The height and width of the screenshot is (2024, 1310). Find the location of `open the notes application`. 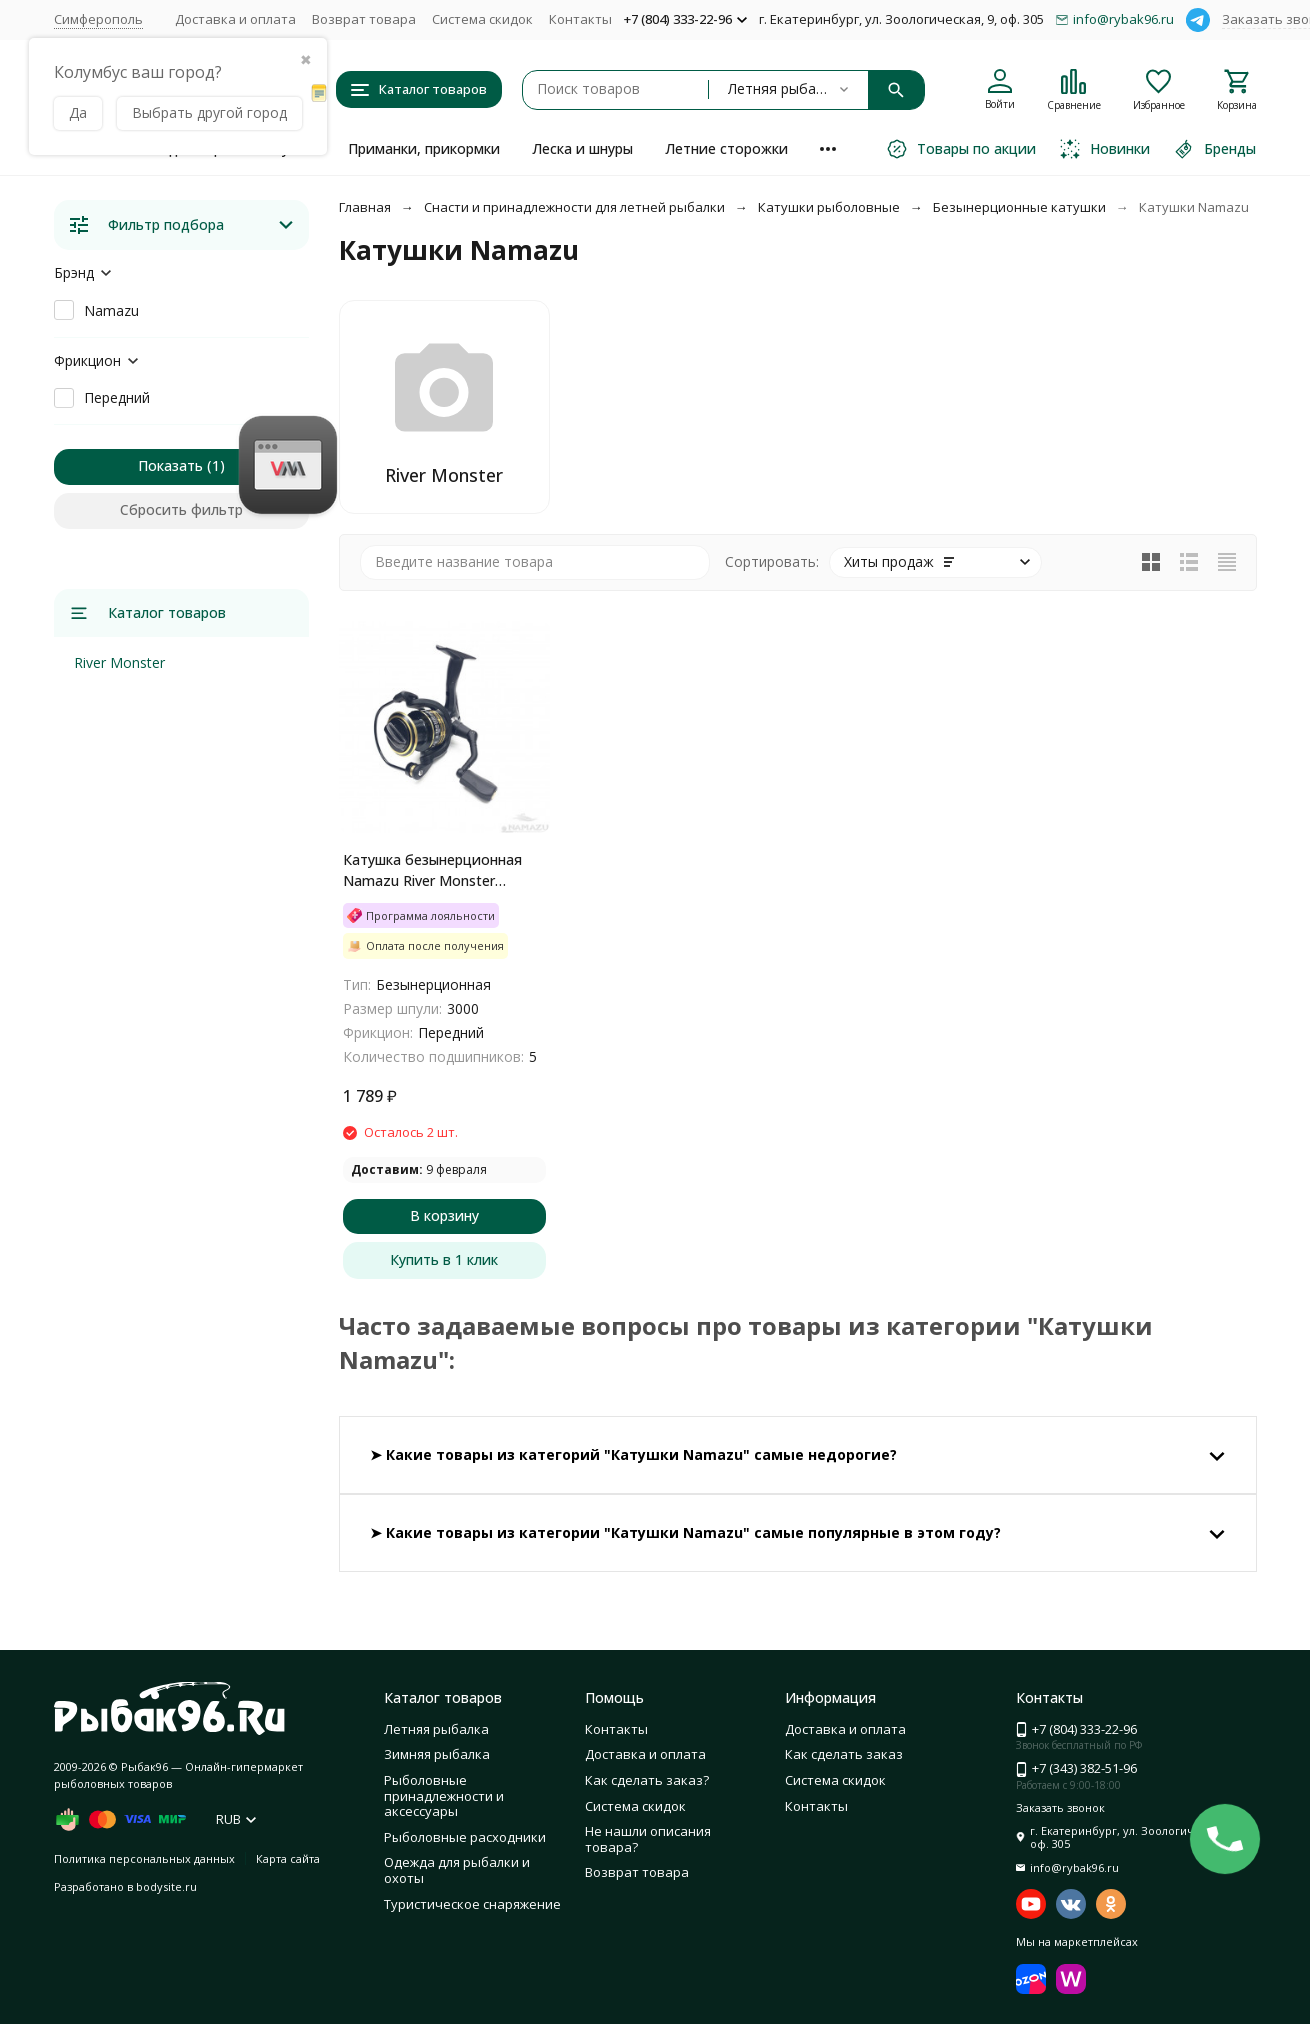

open the notes application is located at coordinates (319, 93).